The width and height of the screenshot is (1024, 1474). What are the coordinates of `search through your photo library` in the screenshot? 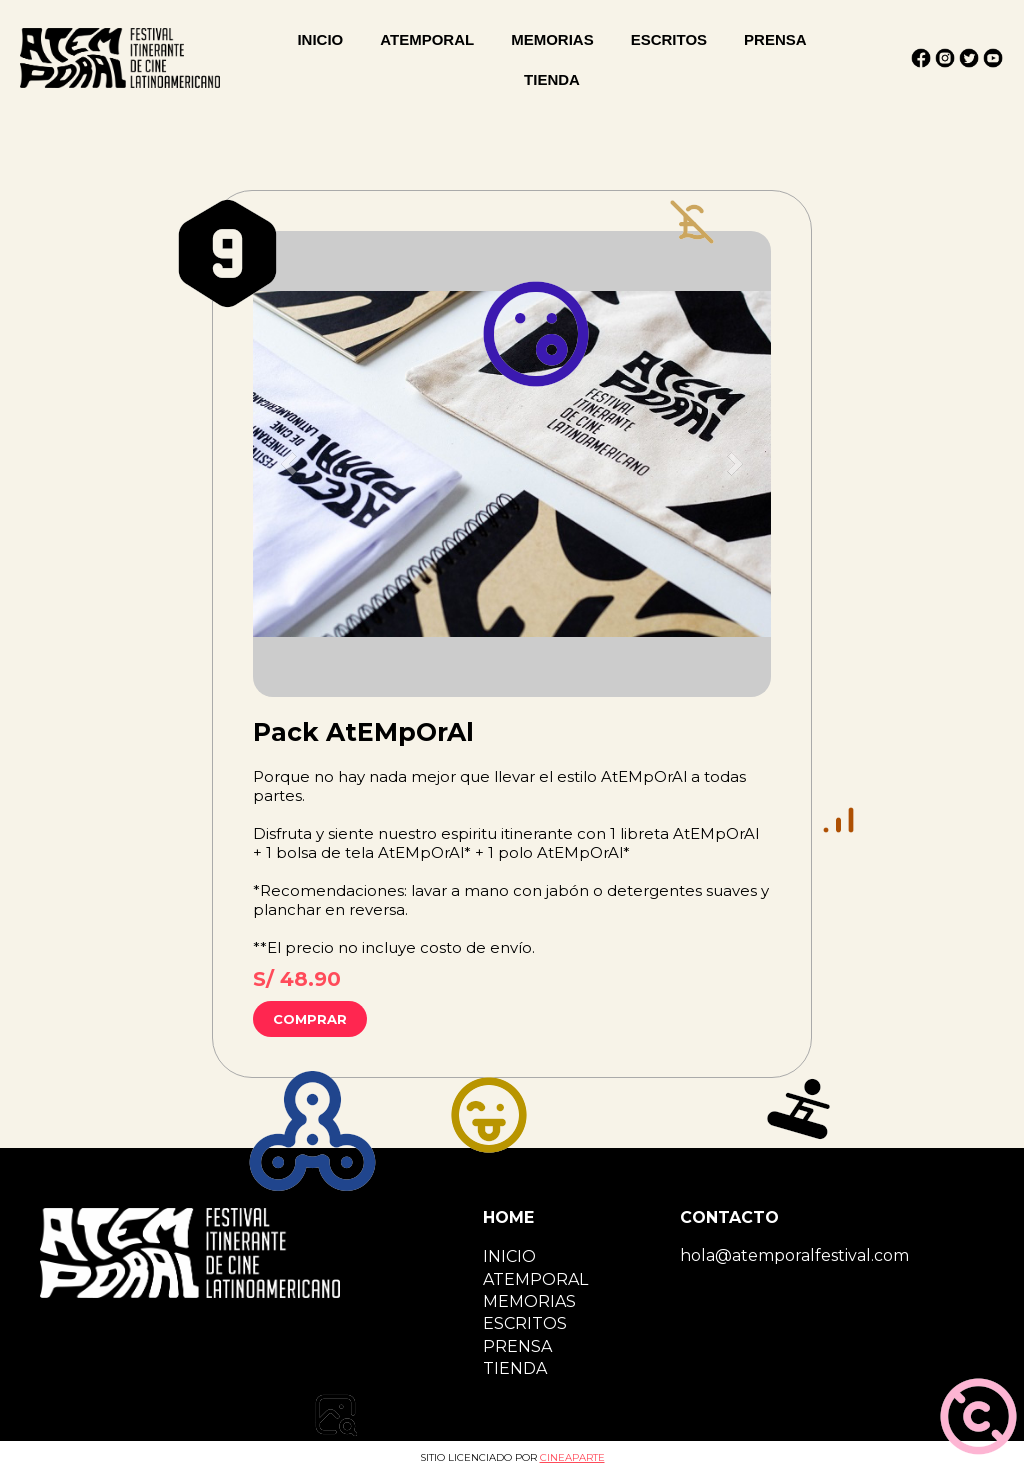 It's located at (335, 1414).